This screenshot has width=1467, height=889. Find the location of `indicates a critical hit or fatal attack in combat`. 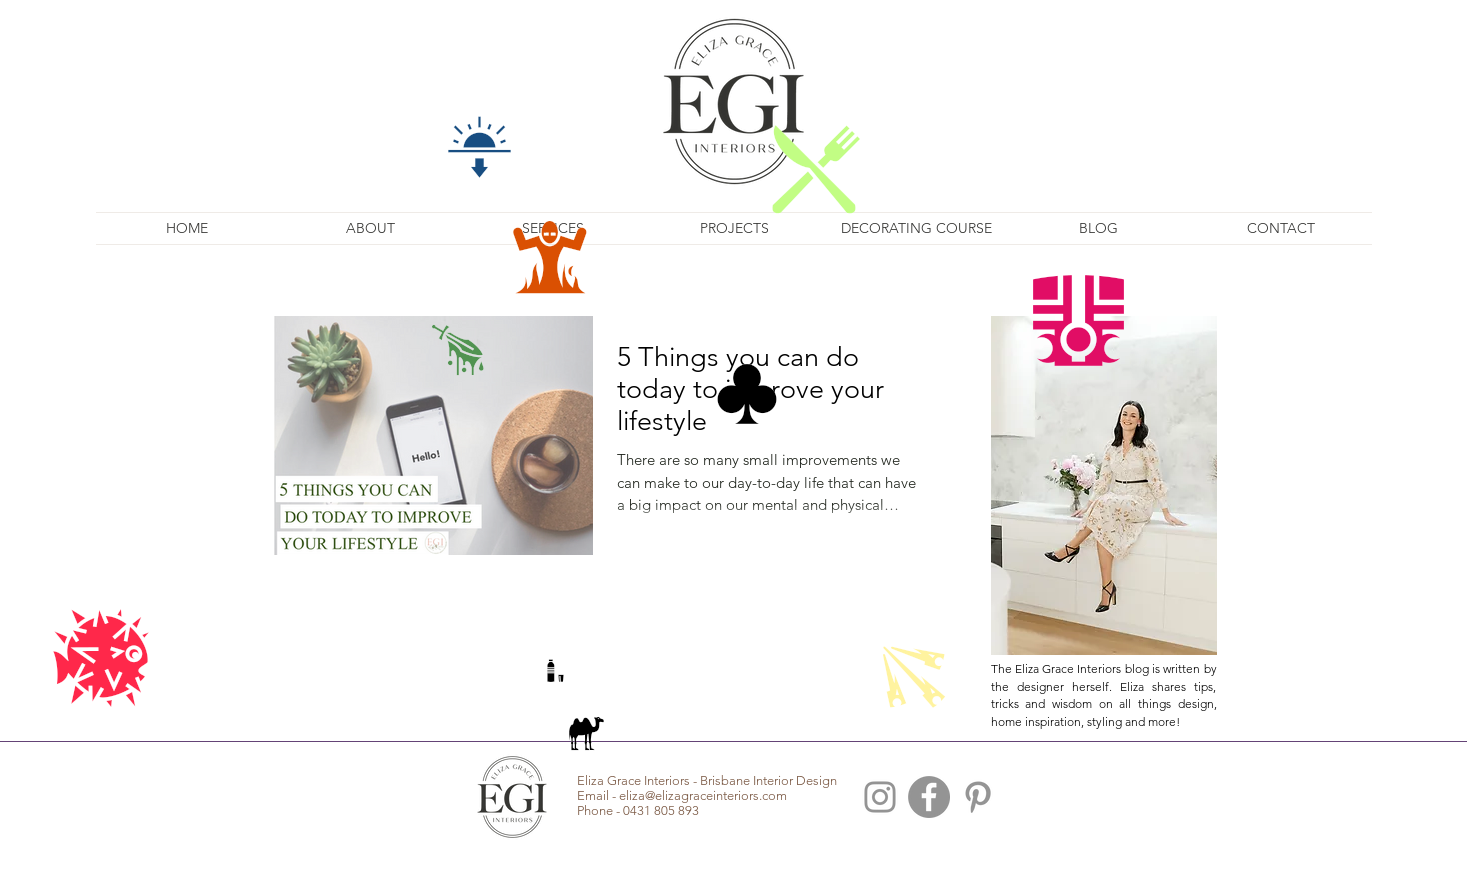

indicates a critical hit or fatal attack in combat is located at coordinates (458, 349).